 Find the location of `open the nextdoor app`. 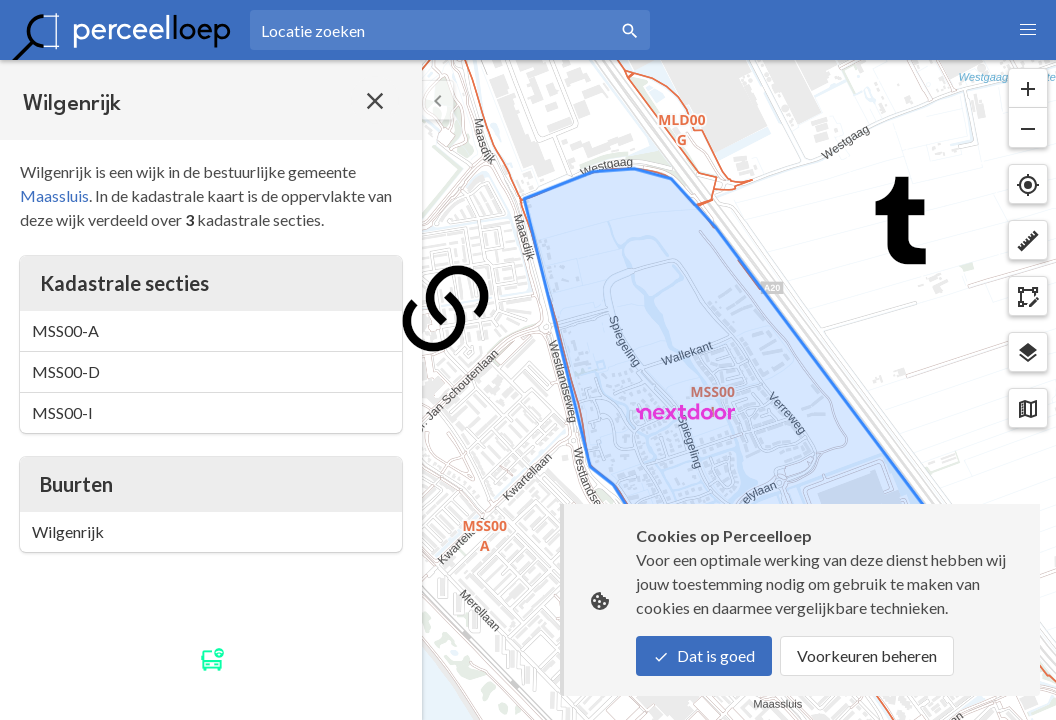

open the nextdoor app is located at coordinates (685, 411).